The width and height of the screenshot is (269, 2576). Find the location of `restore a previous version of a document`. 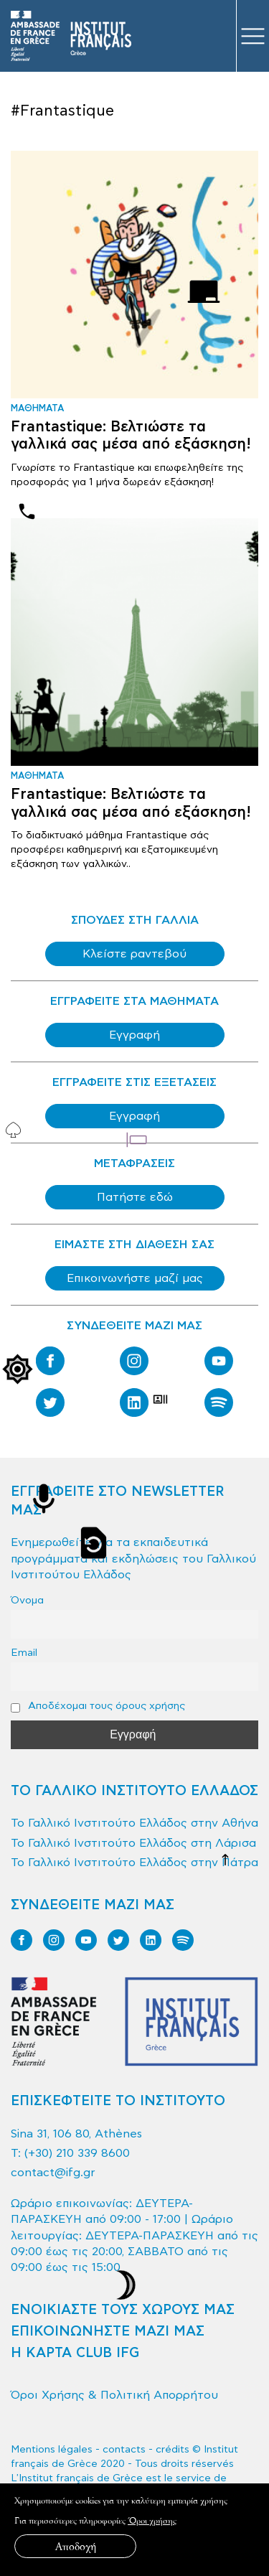

restore a previous version of a document is located at coordinates (93, 1542).